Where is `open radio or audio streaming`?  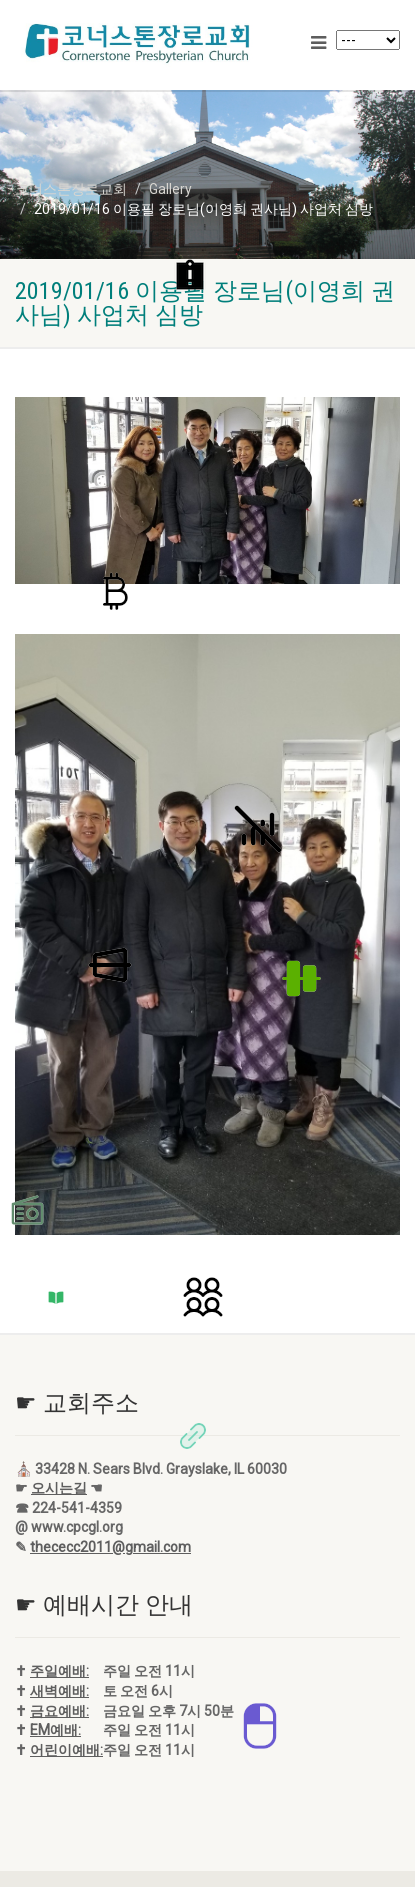
open radio or audio streaming is located at coordinates (27, 1212).